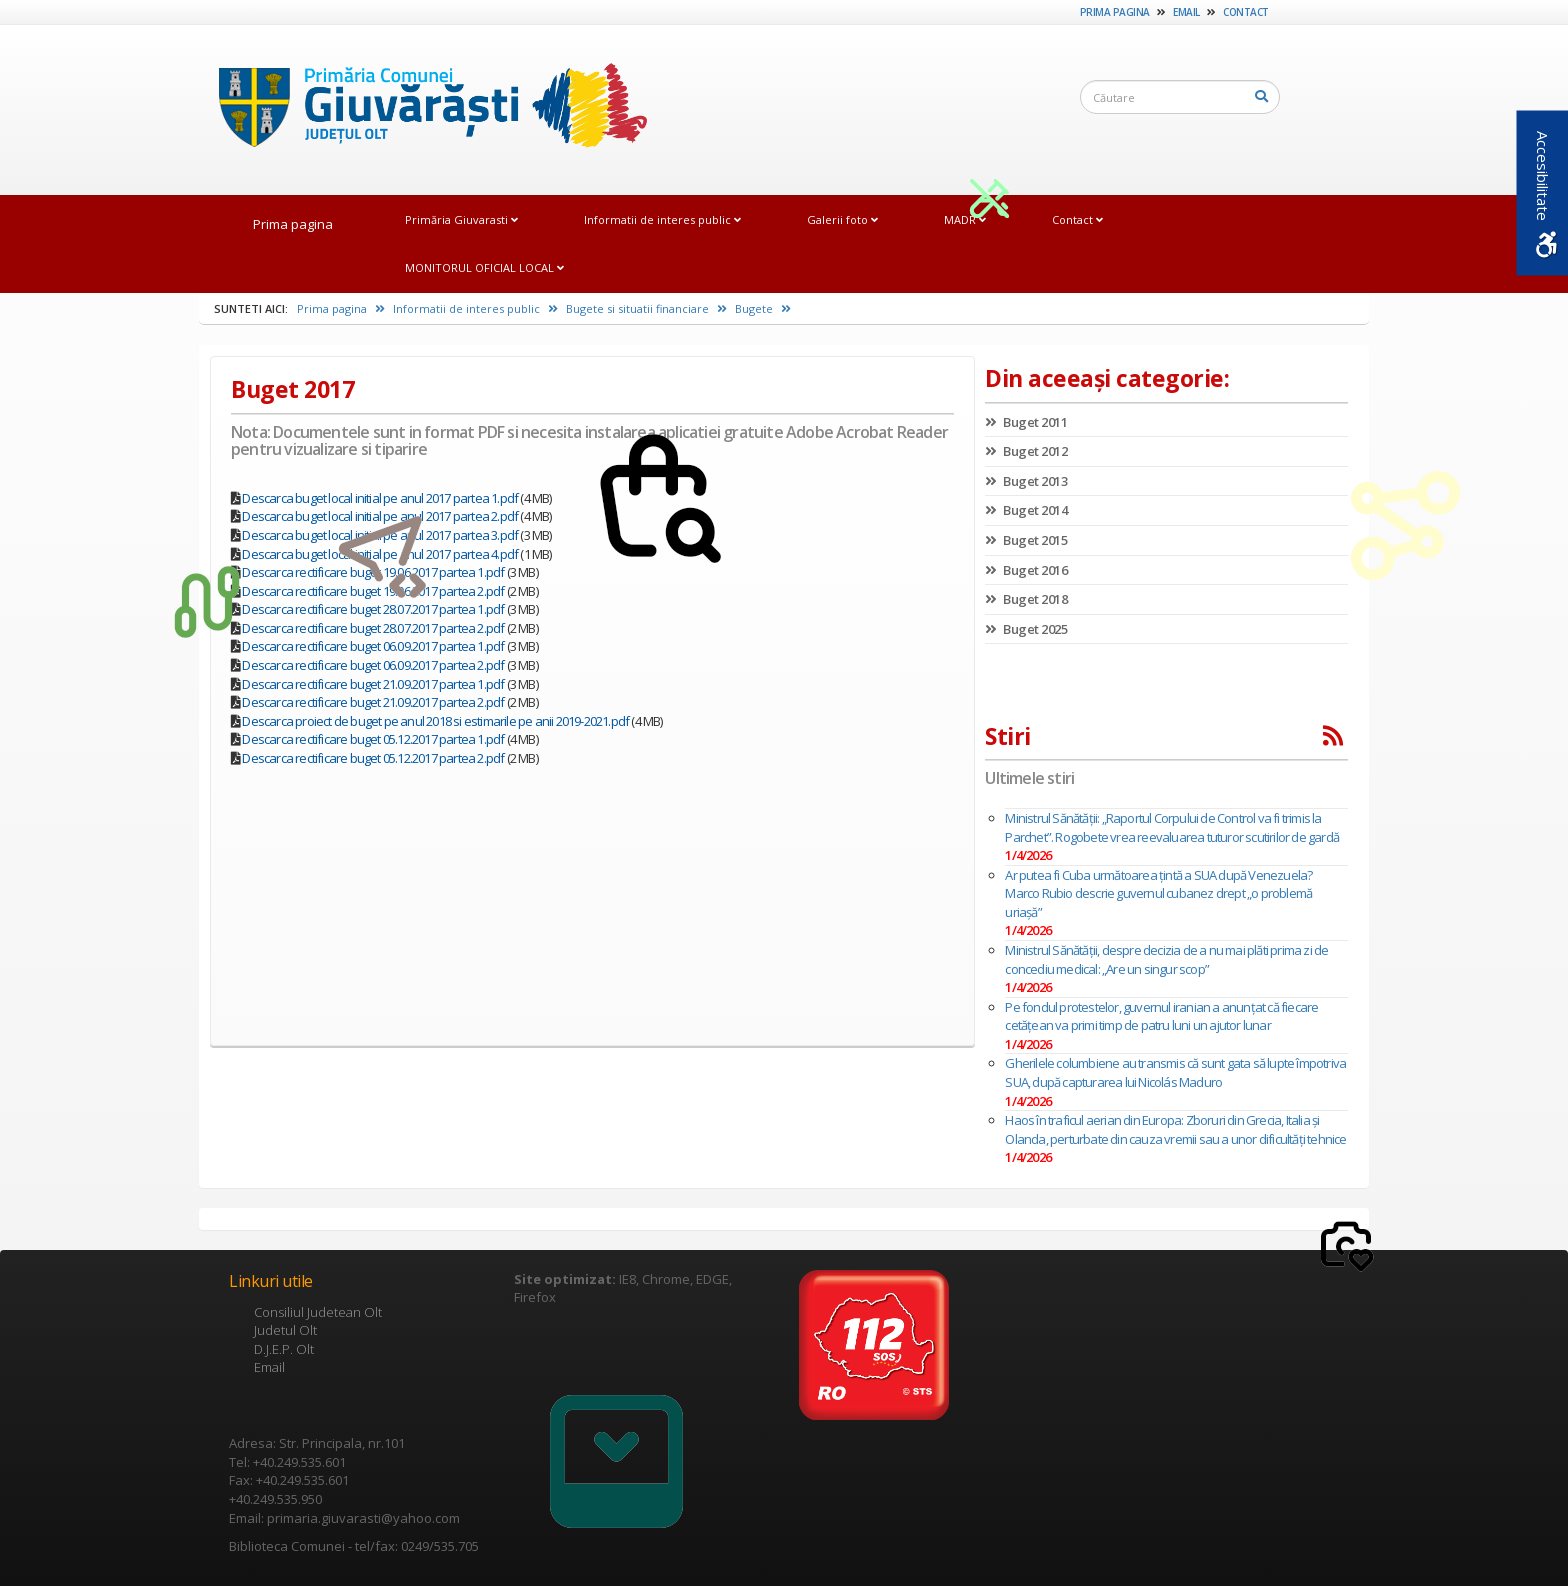 The width and height of the screenshot is (1568, 1586). I want to click on disable or stop testing functionality, so click(989, 198).